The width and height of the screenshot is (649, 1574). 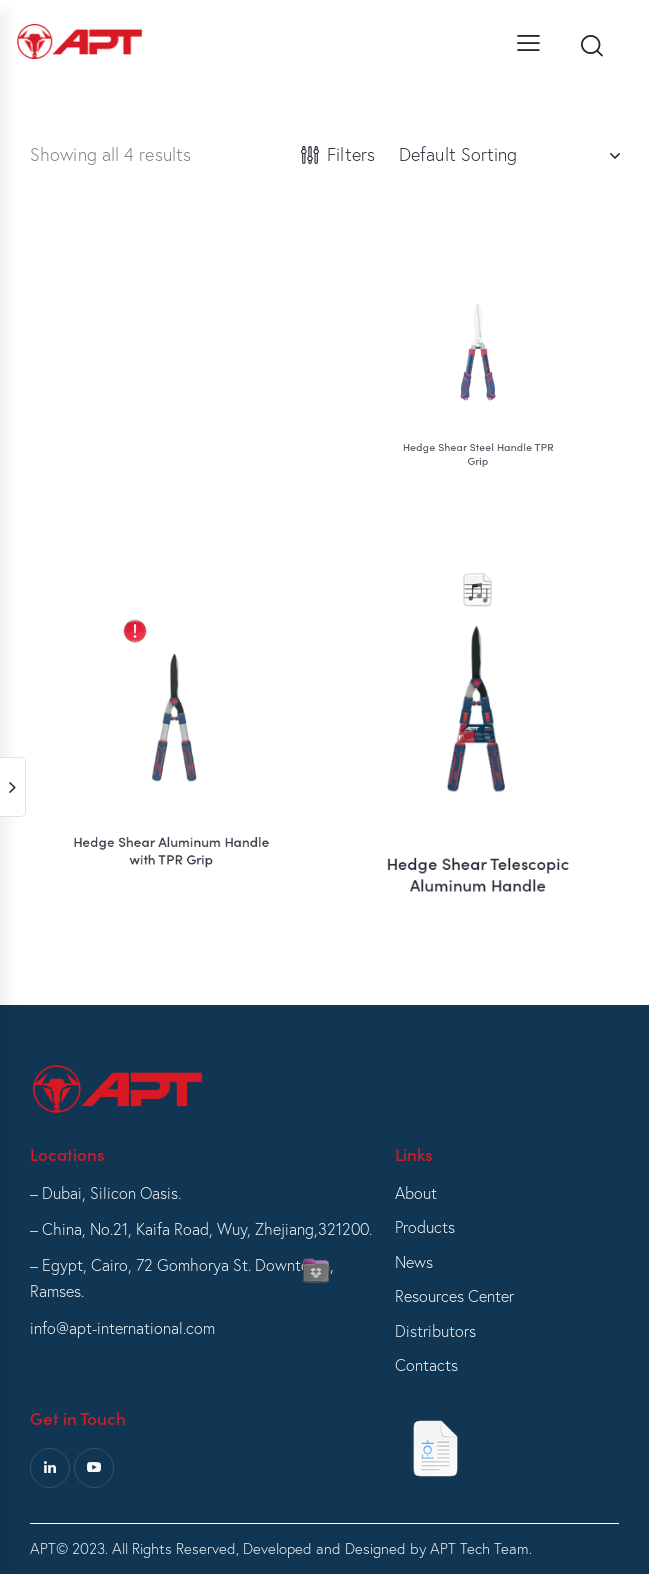 What do you see at coordinates (477, 589) in the screenshot?
I see `a lilypond music notation file` at bounding box center [477, 589].